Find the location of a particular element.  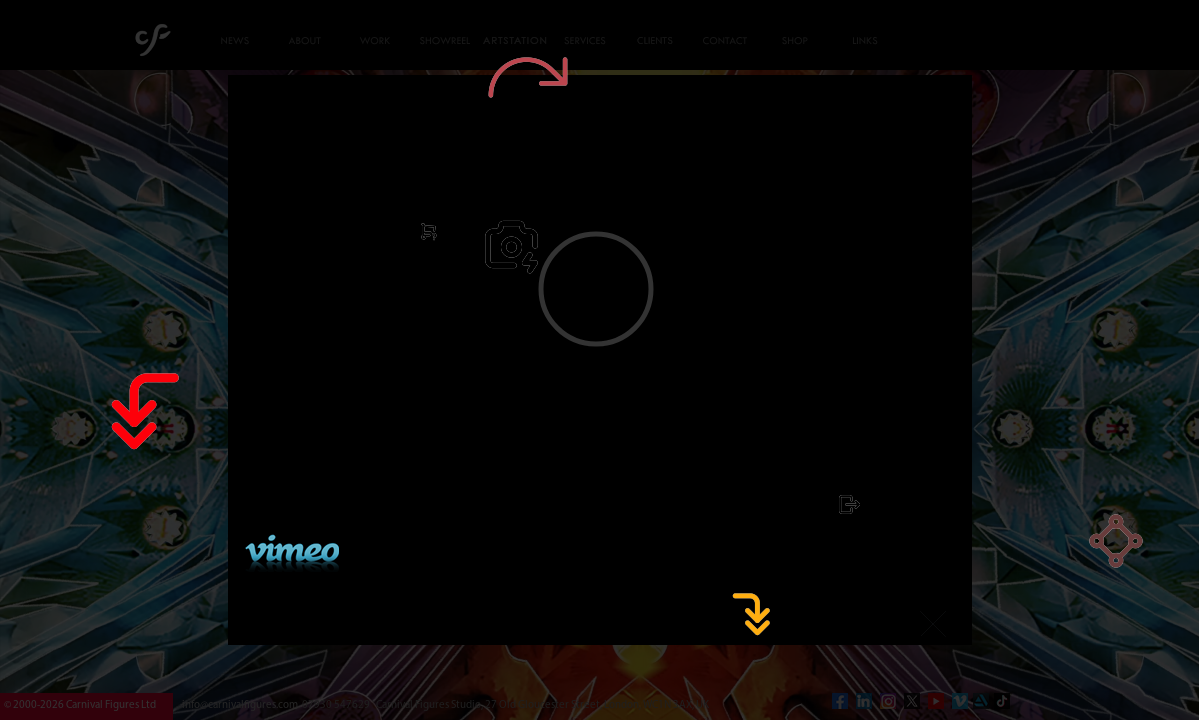

go back and scroll down is located at coordinates (147, 413).